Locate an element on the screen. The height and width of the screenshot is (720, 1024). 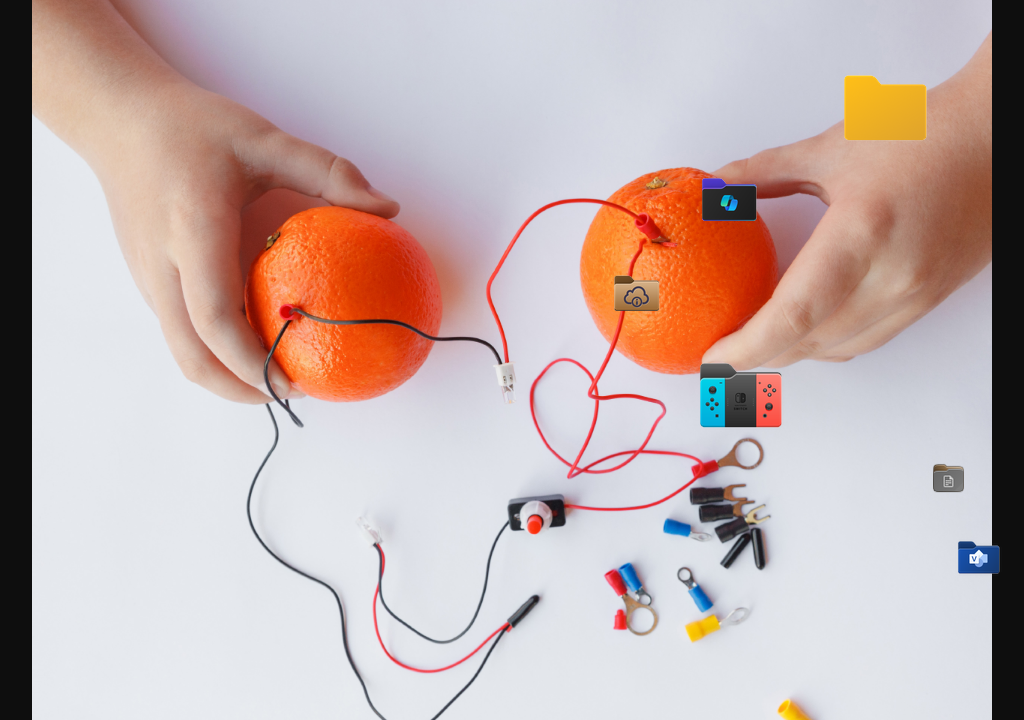
open apache httpd server configuration folder is located at coordinates (636, 294).